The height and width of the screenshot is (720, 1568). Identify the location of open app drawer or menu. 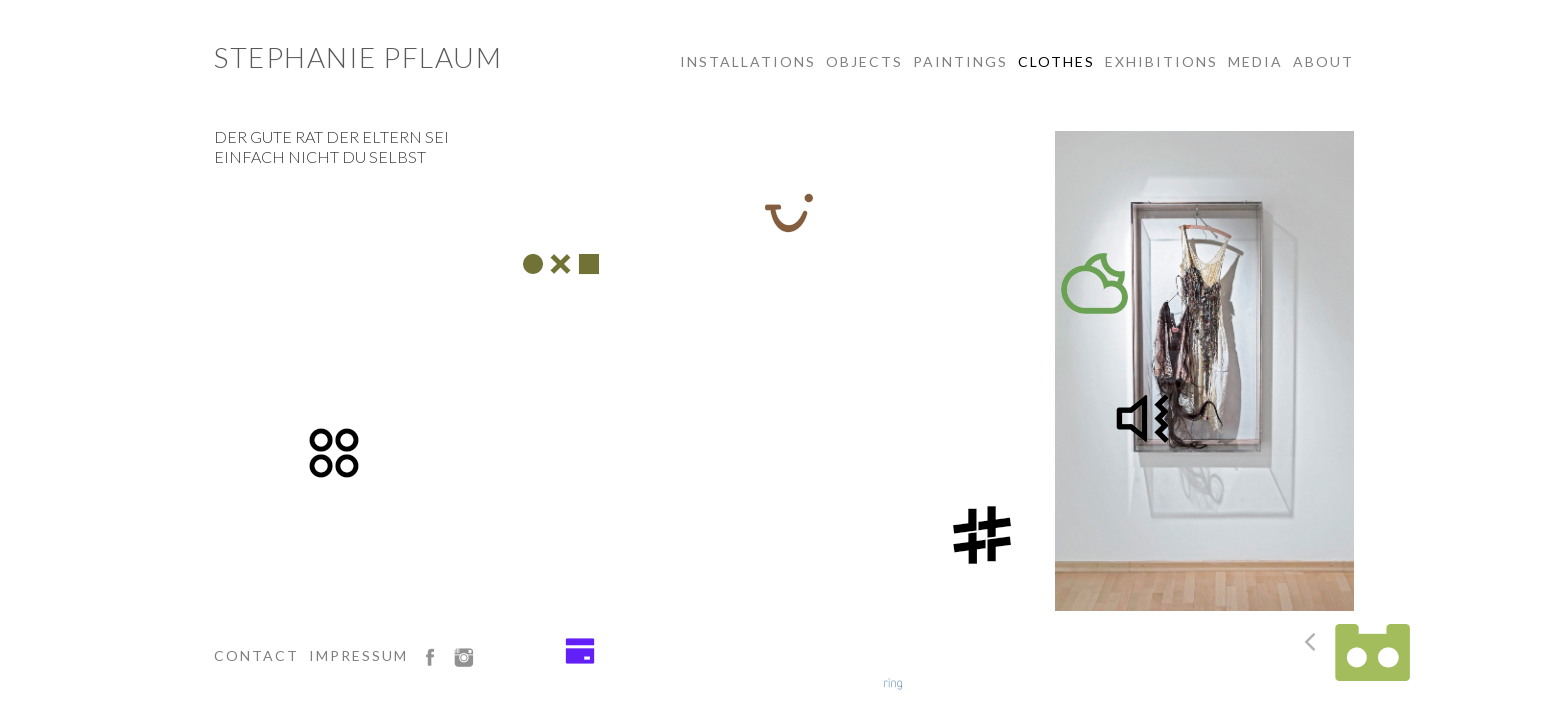
(334, 453).